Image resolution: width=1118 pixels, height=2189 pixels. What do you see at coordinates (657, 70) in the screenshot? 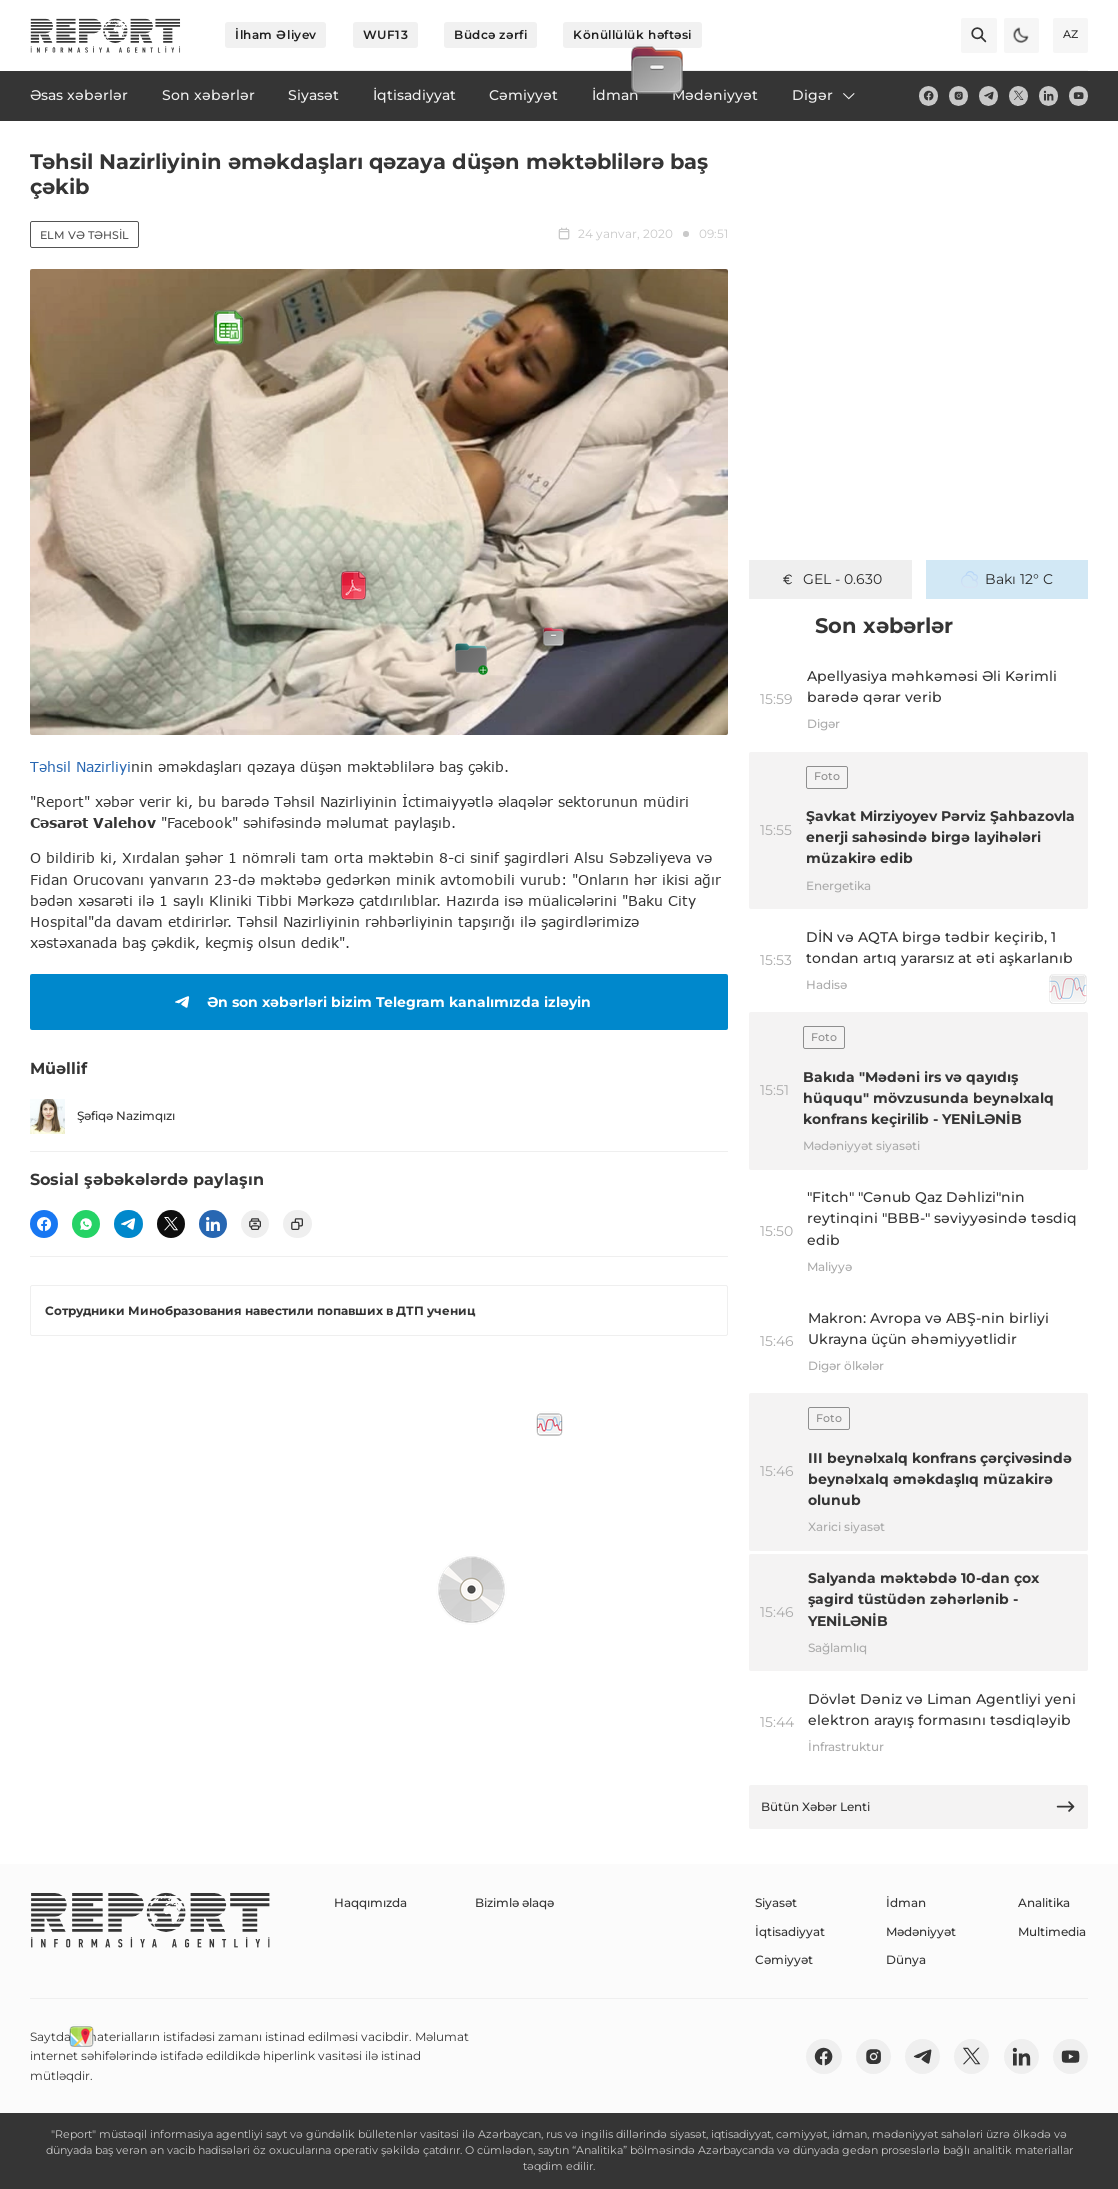
I see `open the file manager application` at bounding box center [657, 70].